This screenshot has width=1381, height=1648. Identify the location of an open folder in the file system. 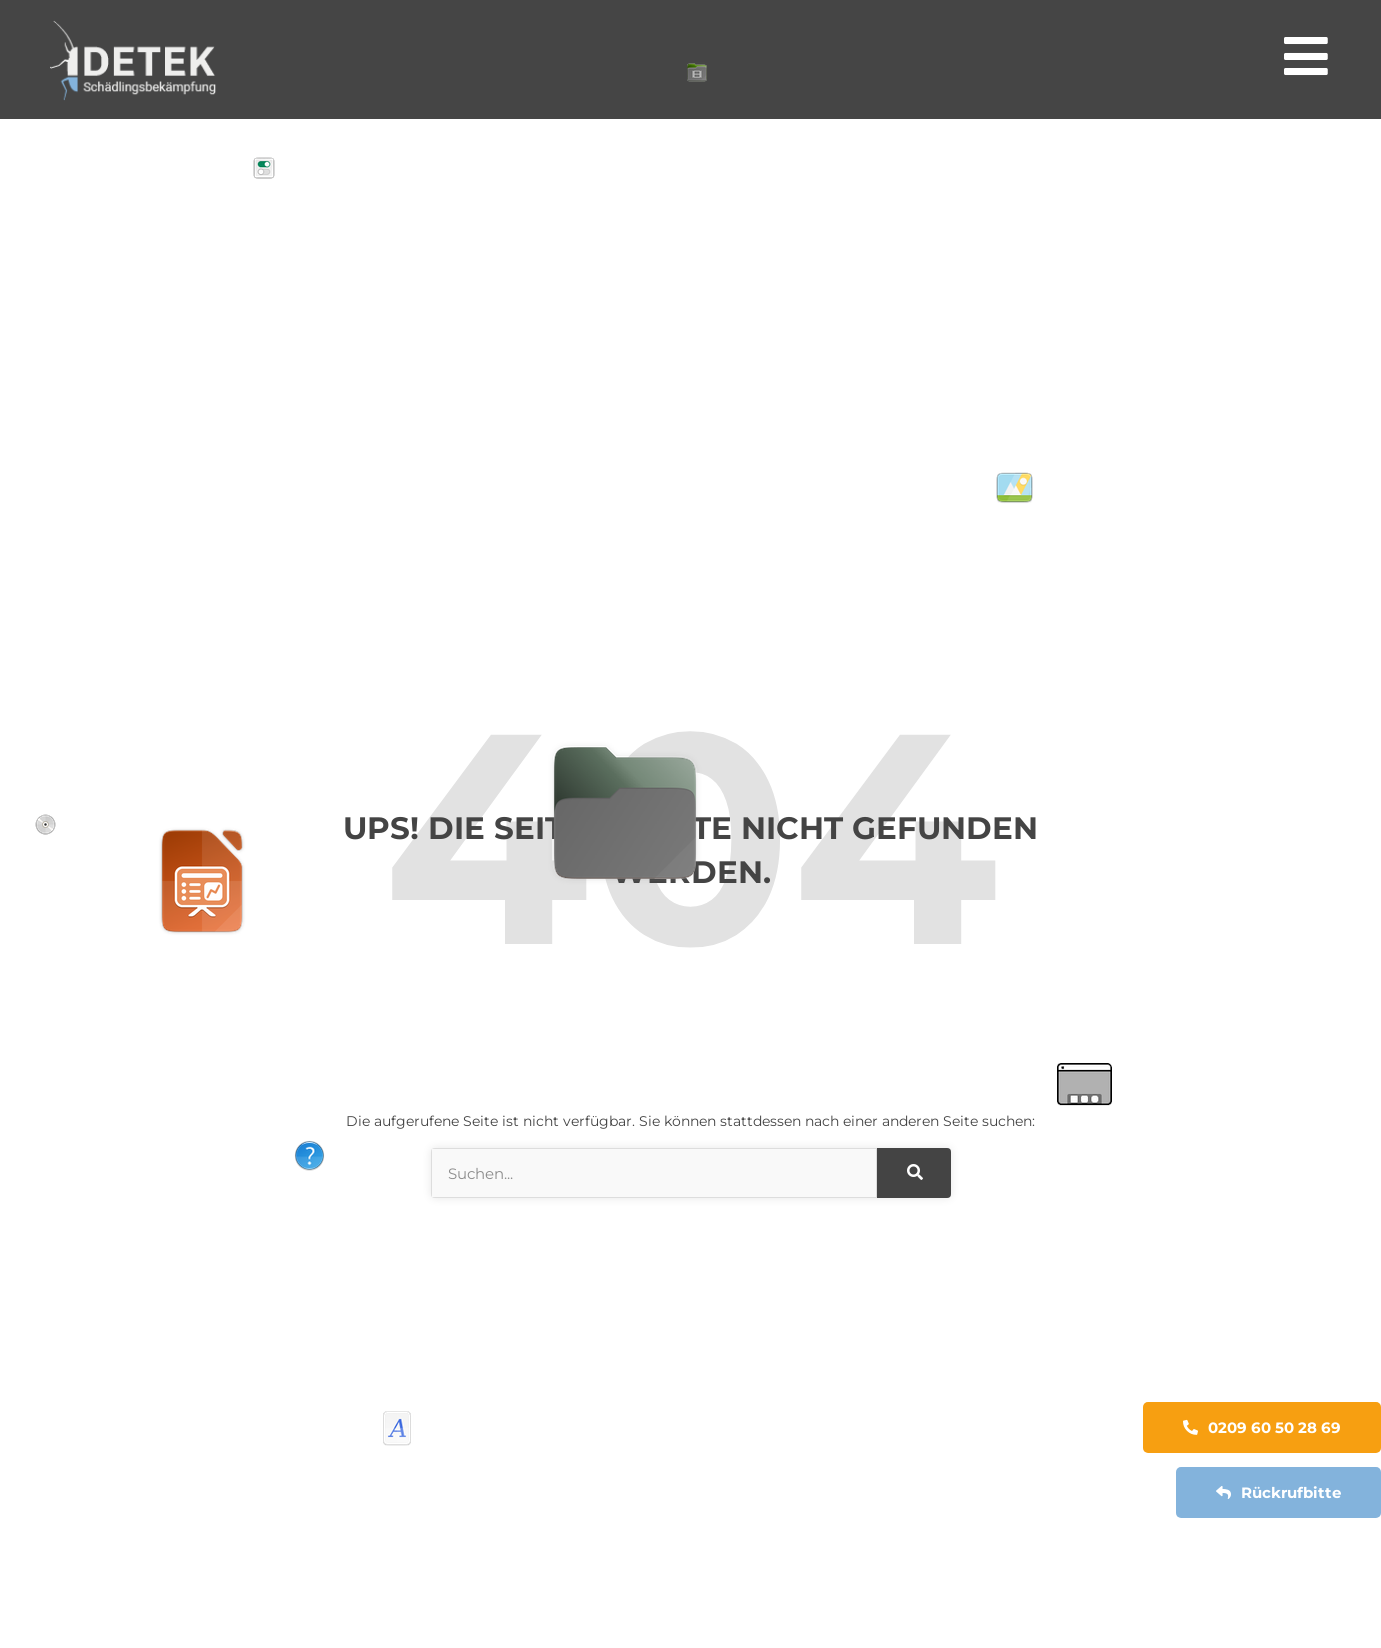
(625, 813).